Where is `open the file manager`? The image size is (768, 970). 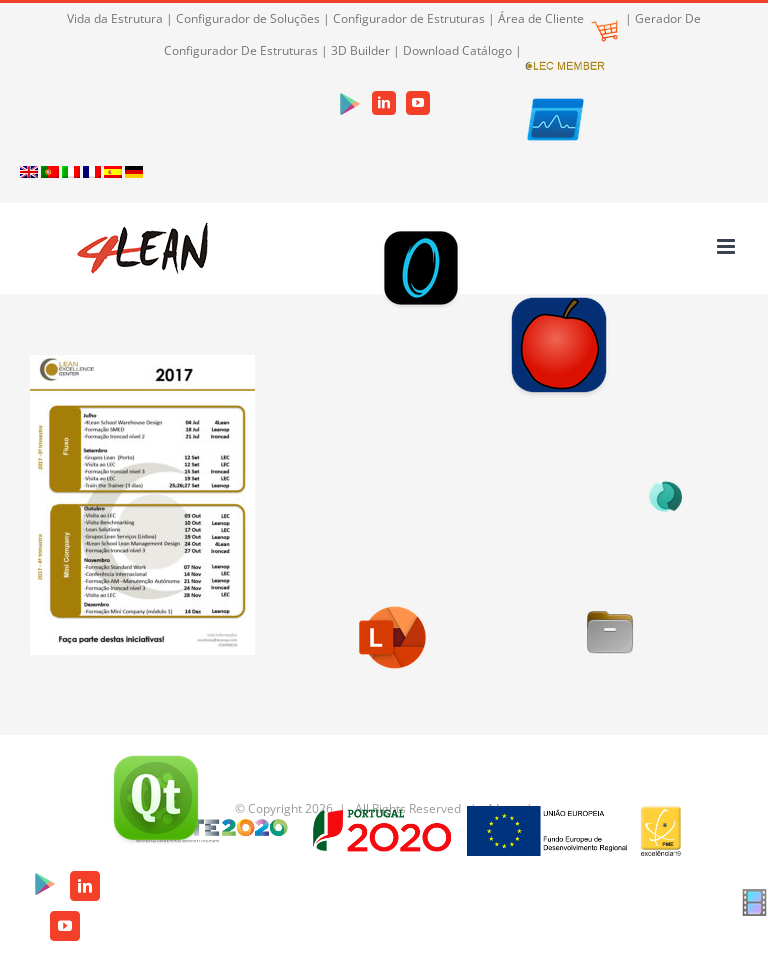 open the file manager is located at coordinates (610, 632).